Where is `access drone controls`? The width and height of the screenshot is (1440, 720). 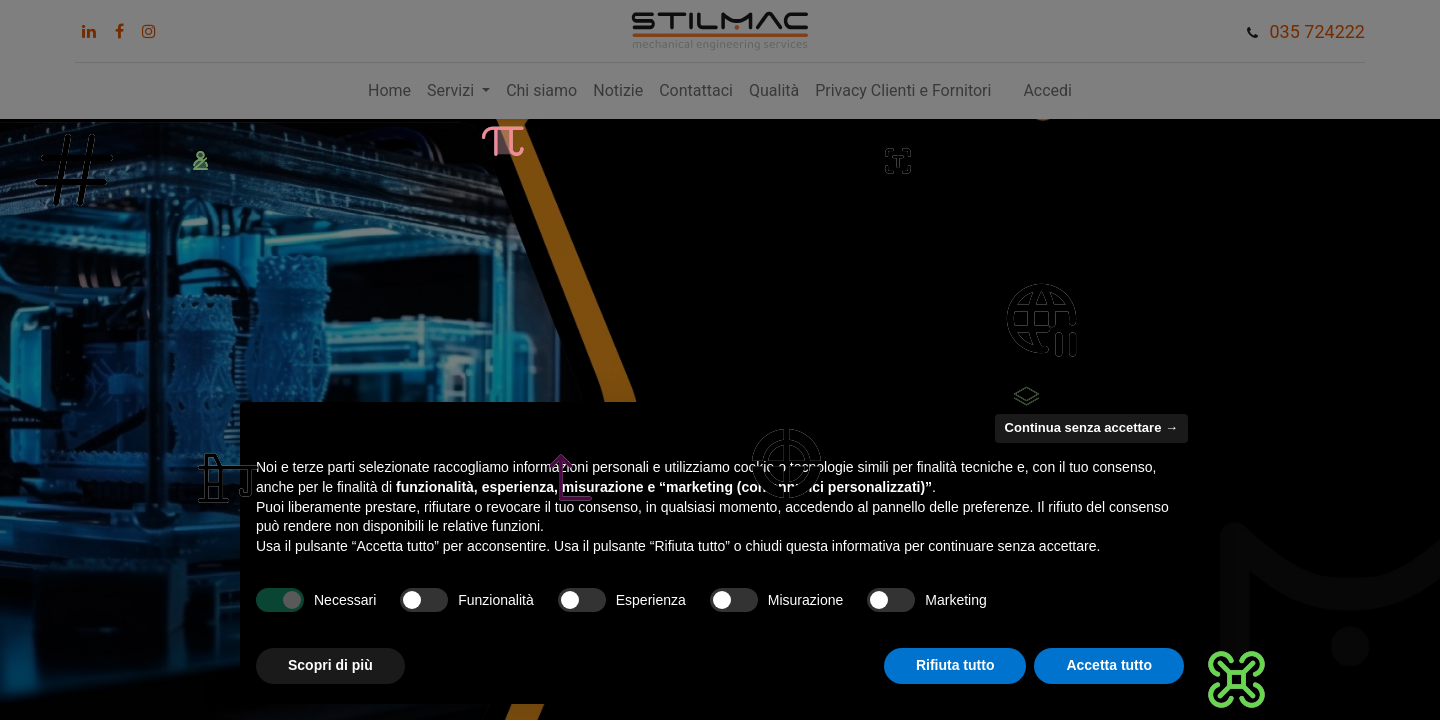 access drone controls is located at coordinates (1236, 679).